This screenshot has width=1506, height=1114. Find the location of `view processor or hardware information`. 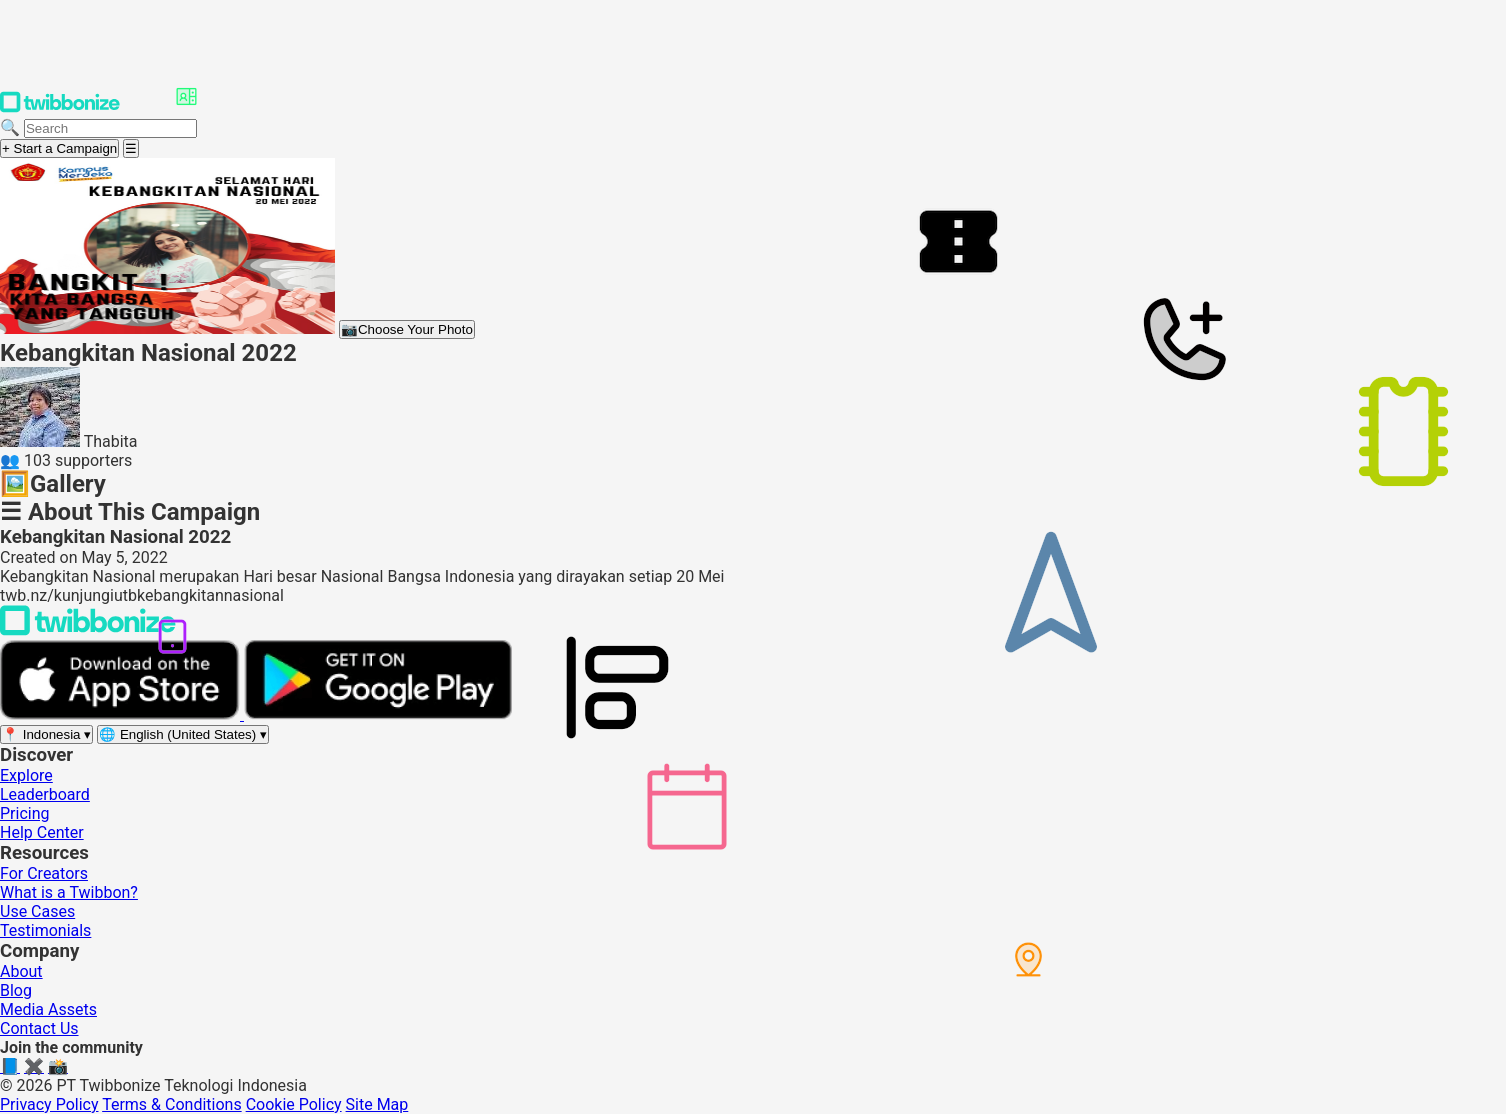

view processor or hardware information is located at coordinates (1403, 431).